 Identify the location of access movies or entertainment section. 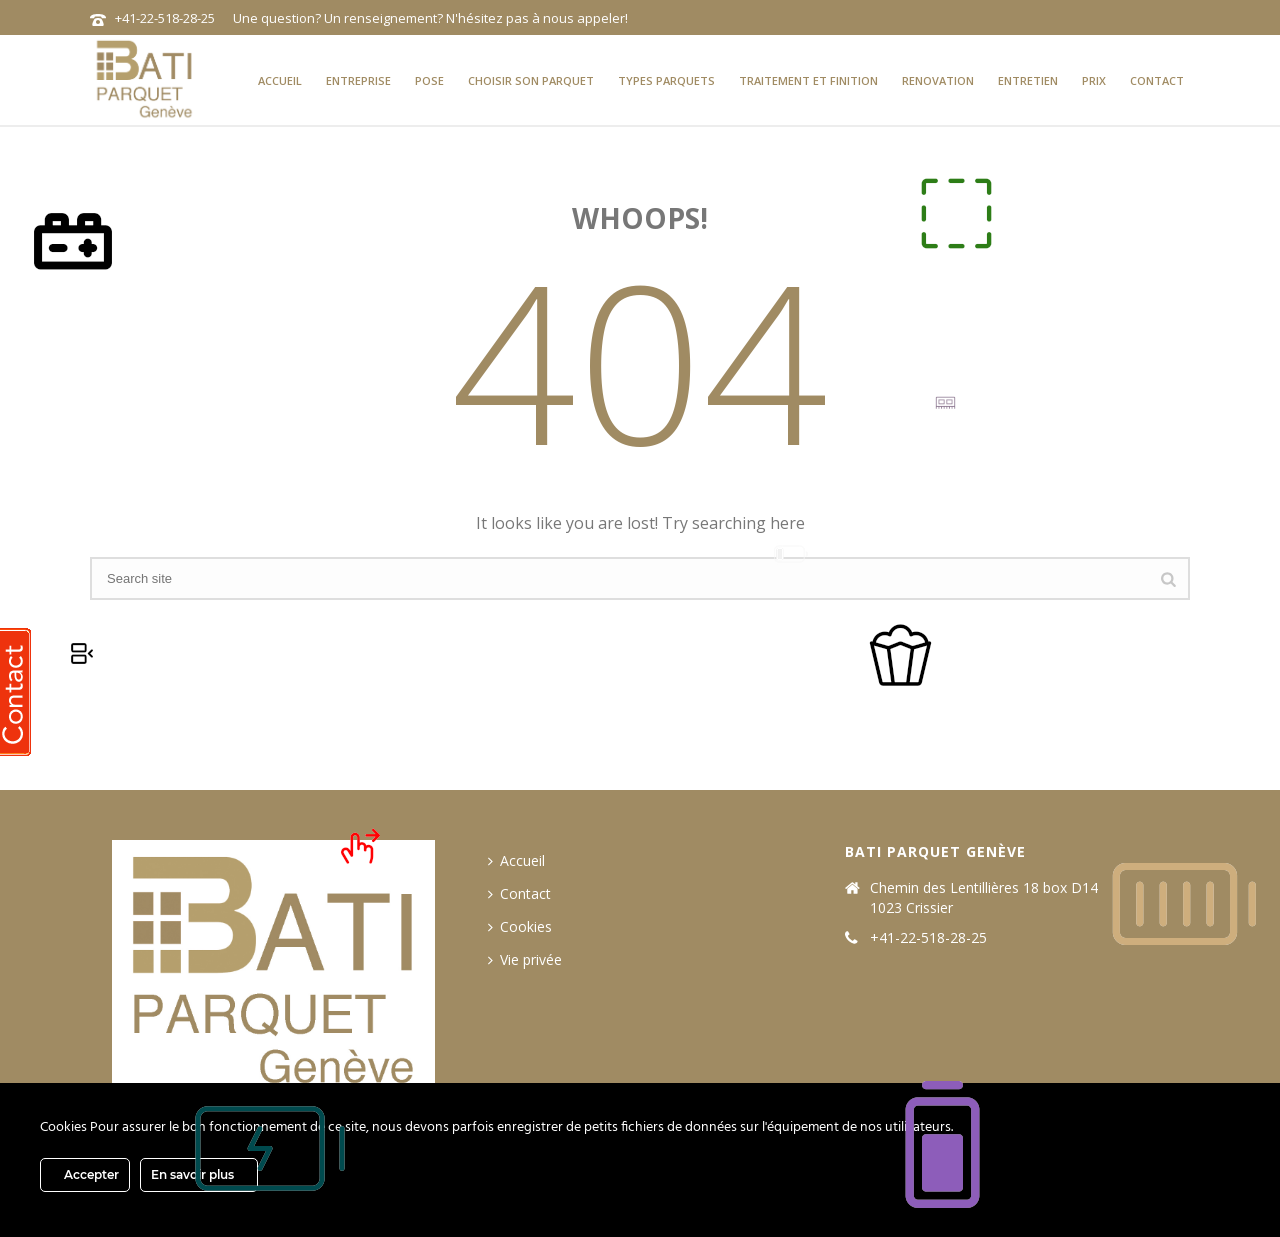
(900, 657).